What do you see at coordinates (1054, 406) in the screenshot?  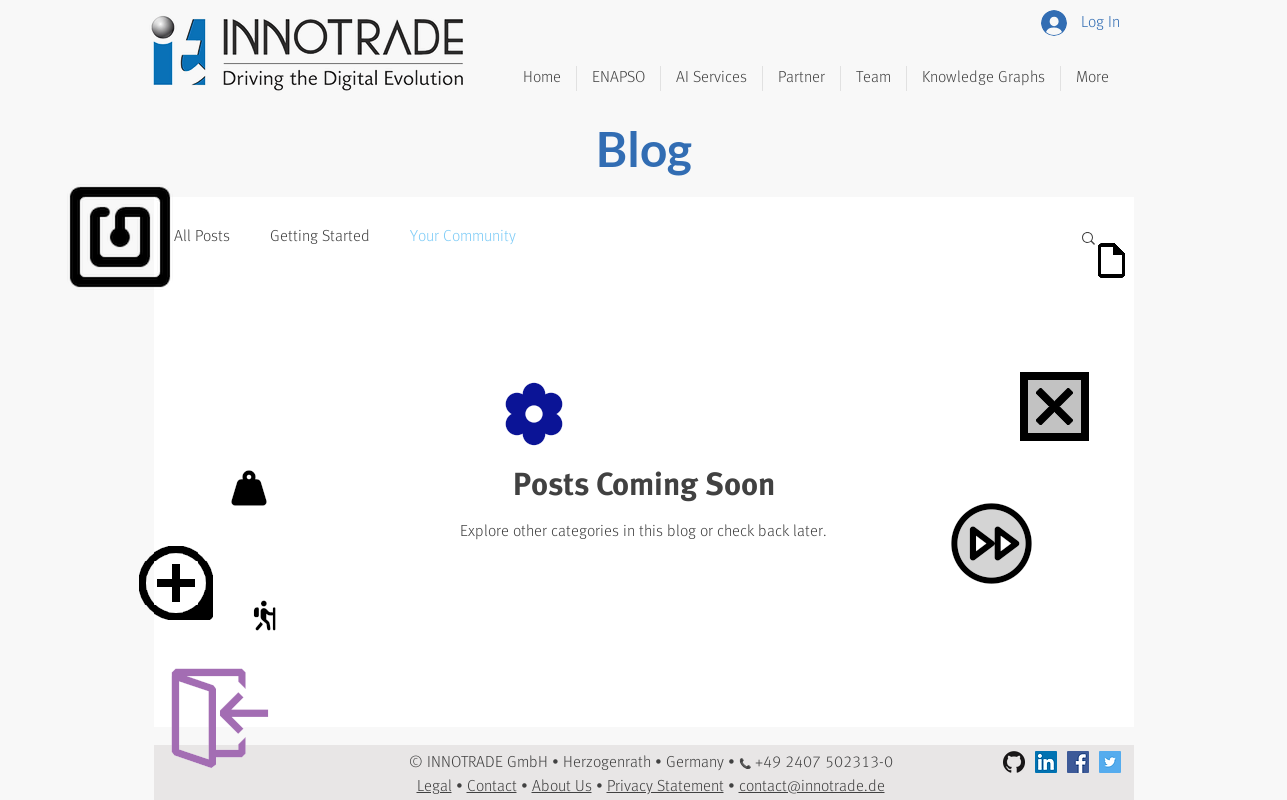 I see `indicates a disabled or unavailable feature` at bounding box center [1054, 406].